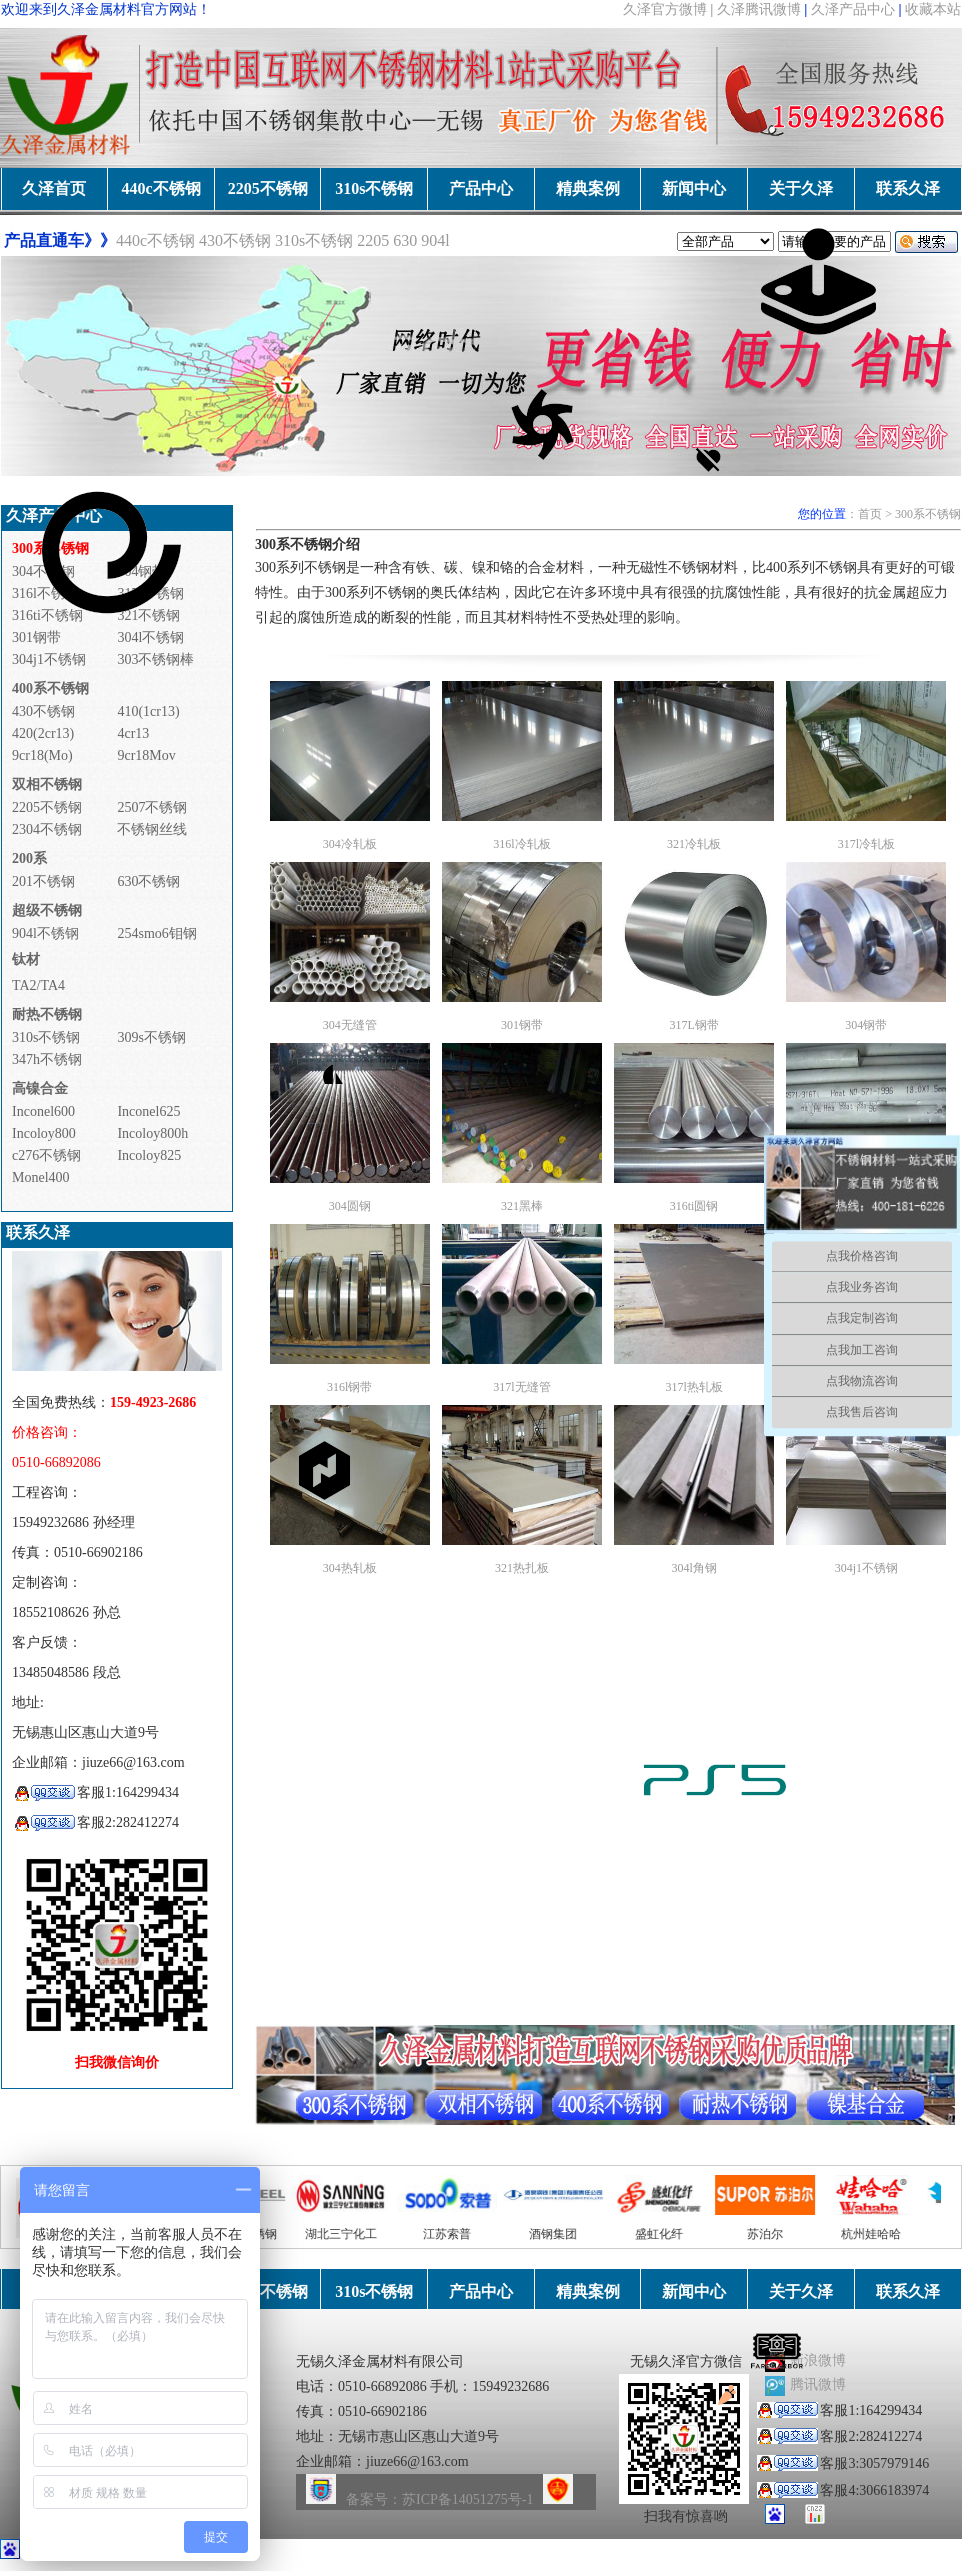 The image size is (962, 2571). What do you see at coordinates (818, 281) in the screenshot?
I see `open Apple Arcade gaming service` at bounding box center [818, 281].